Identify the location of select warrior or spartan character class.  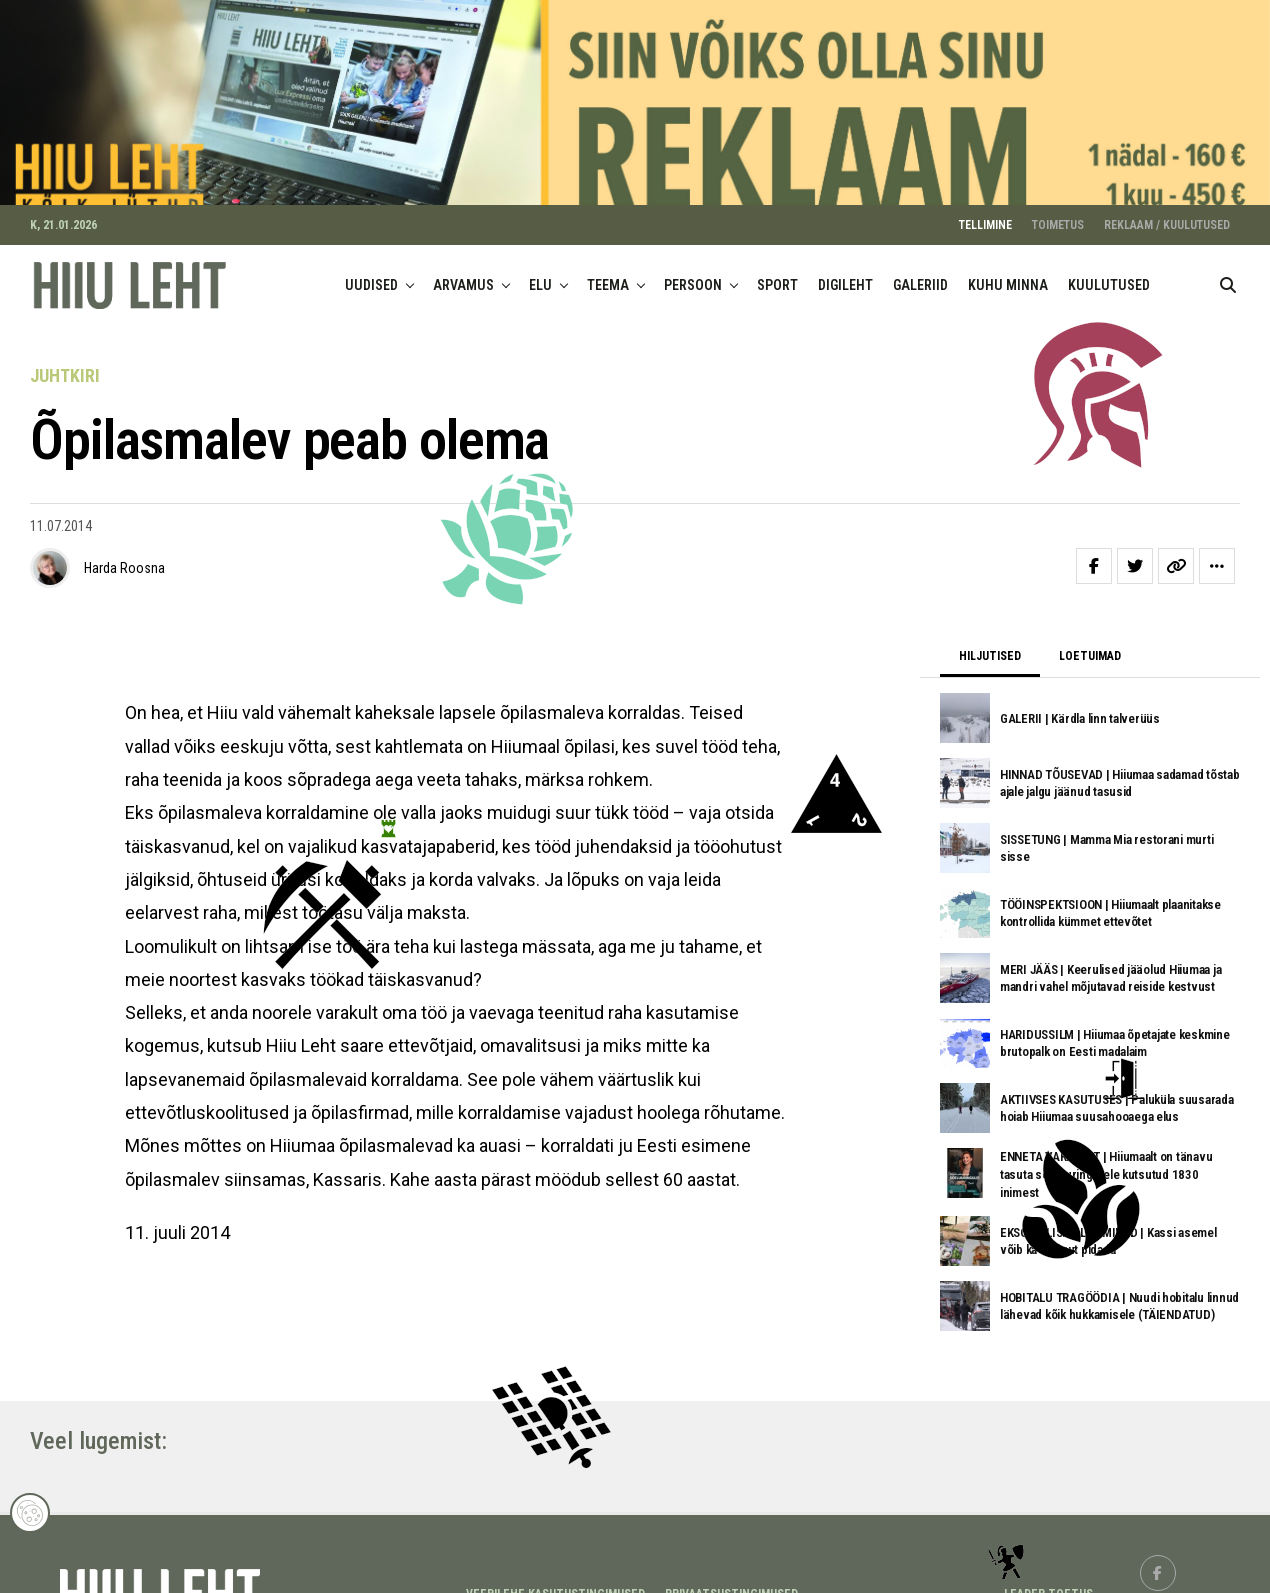
(1098, 395).